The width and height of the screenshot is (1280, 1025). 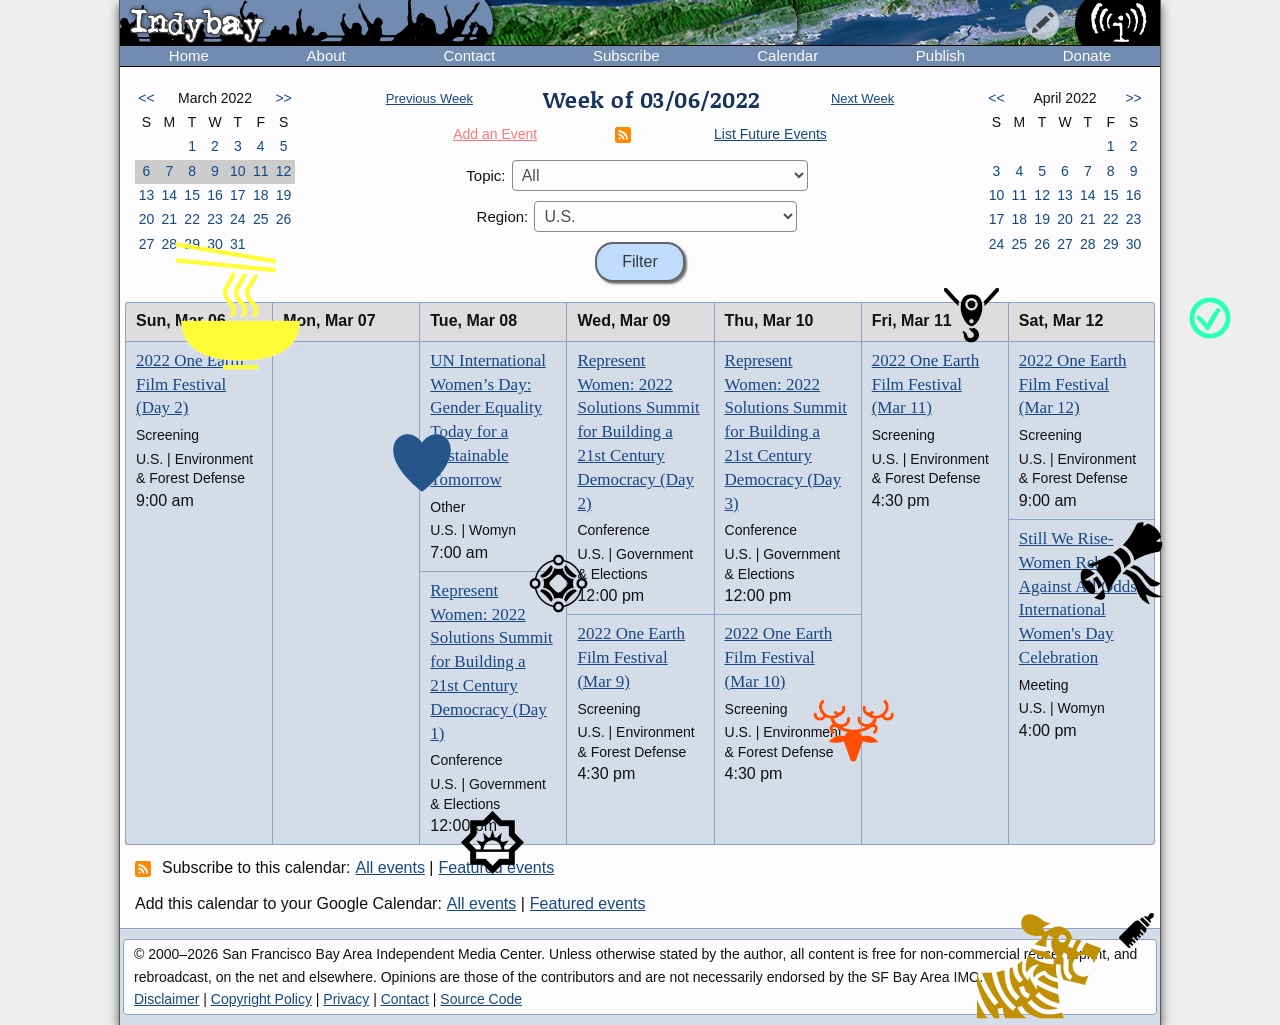 What do you see at coordinates (853, 730) in the screenshot?
I see `wildlife or nature category indicator` at bounding box center [853, 730].